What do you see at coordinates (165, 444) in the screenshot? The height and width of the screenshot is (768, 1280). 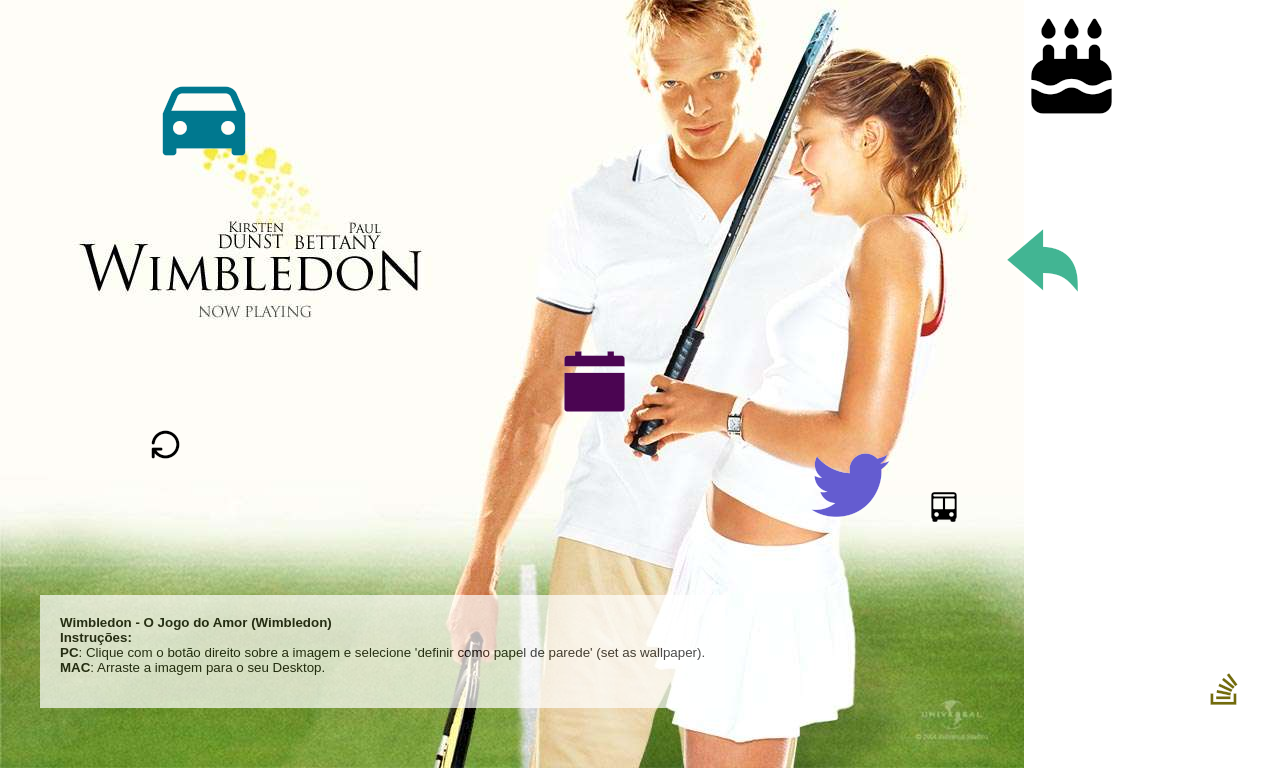 I see `rotate image or content clockwise` at bounding box center [165, 444].